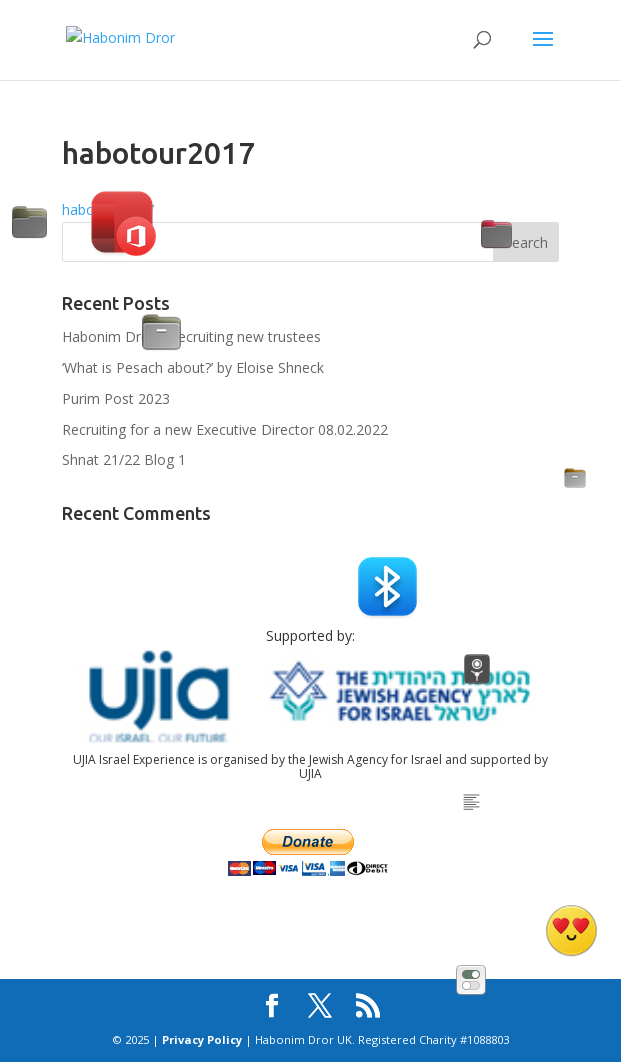 This screenshot has width=621, height=1062. Describe the element at coordinates (387, 586) in the screenshot. I see `open bluetooth settings` at that location.